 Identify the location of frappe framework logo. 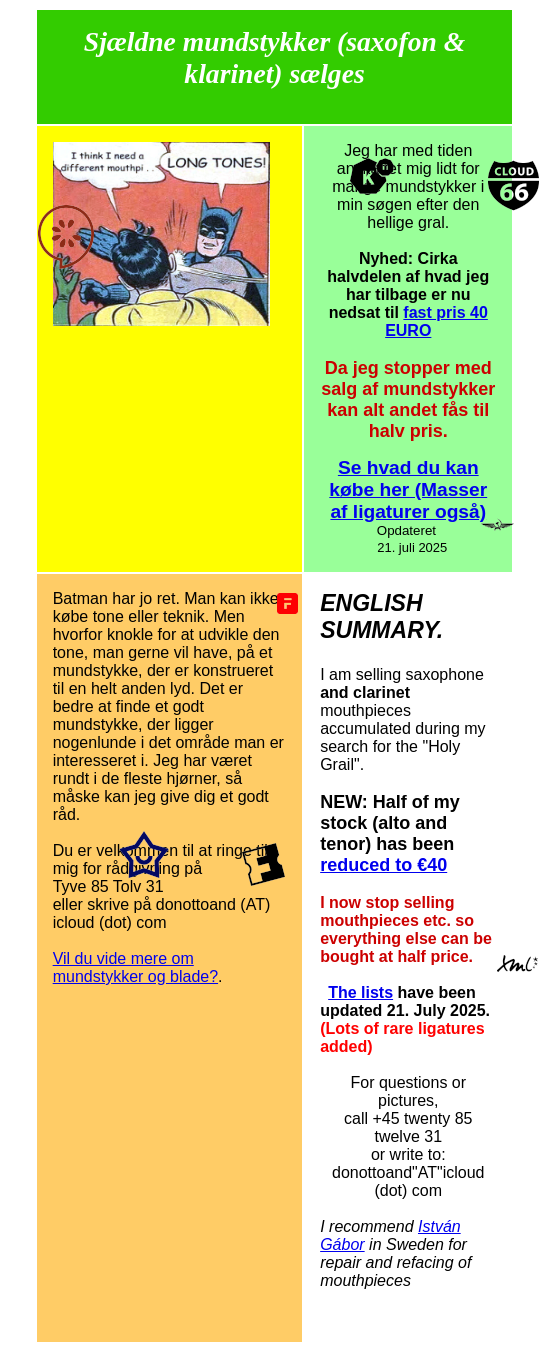
(287, 603).